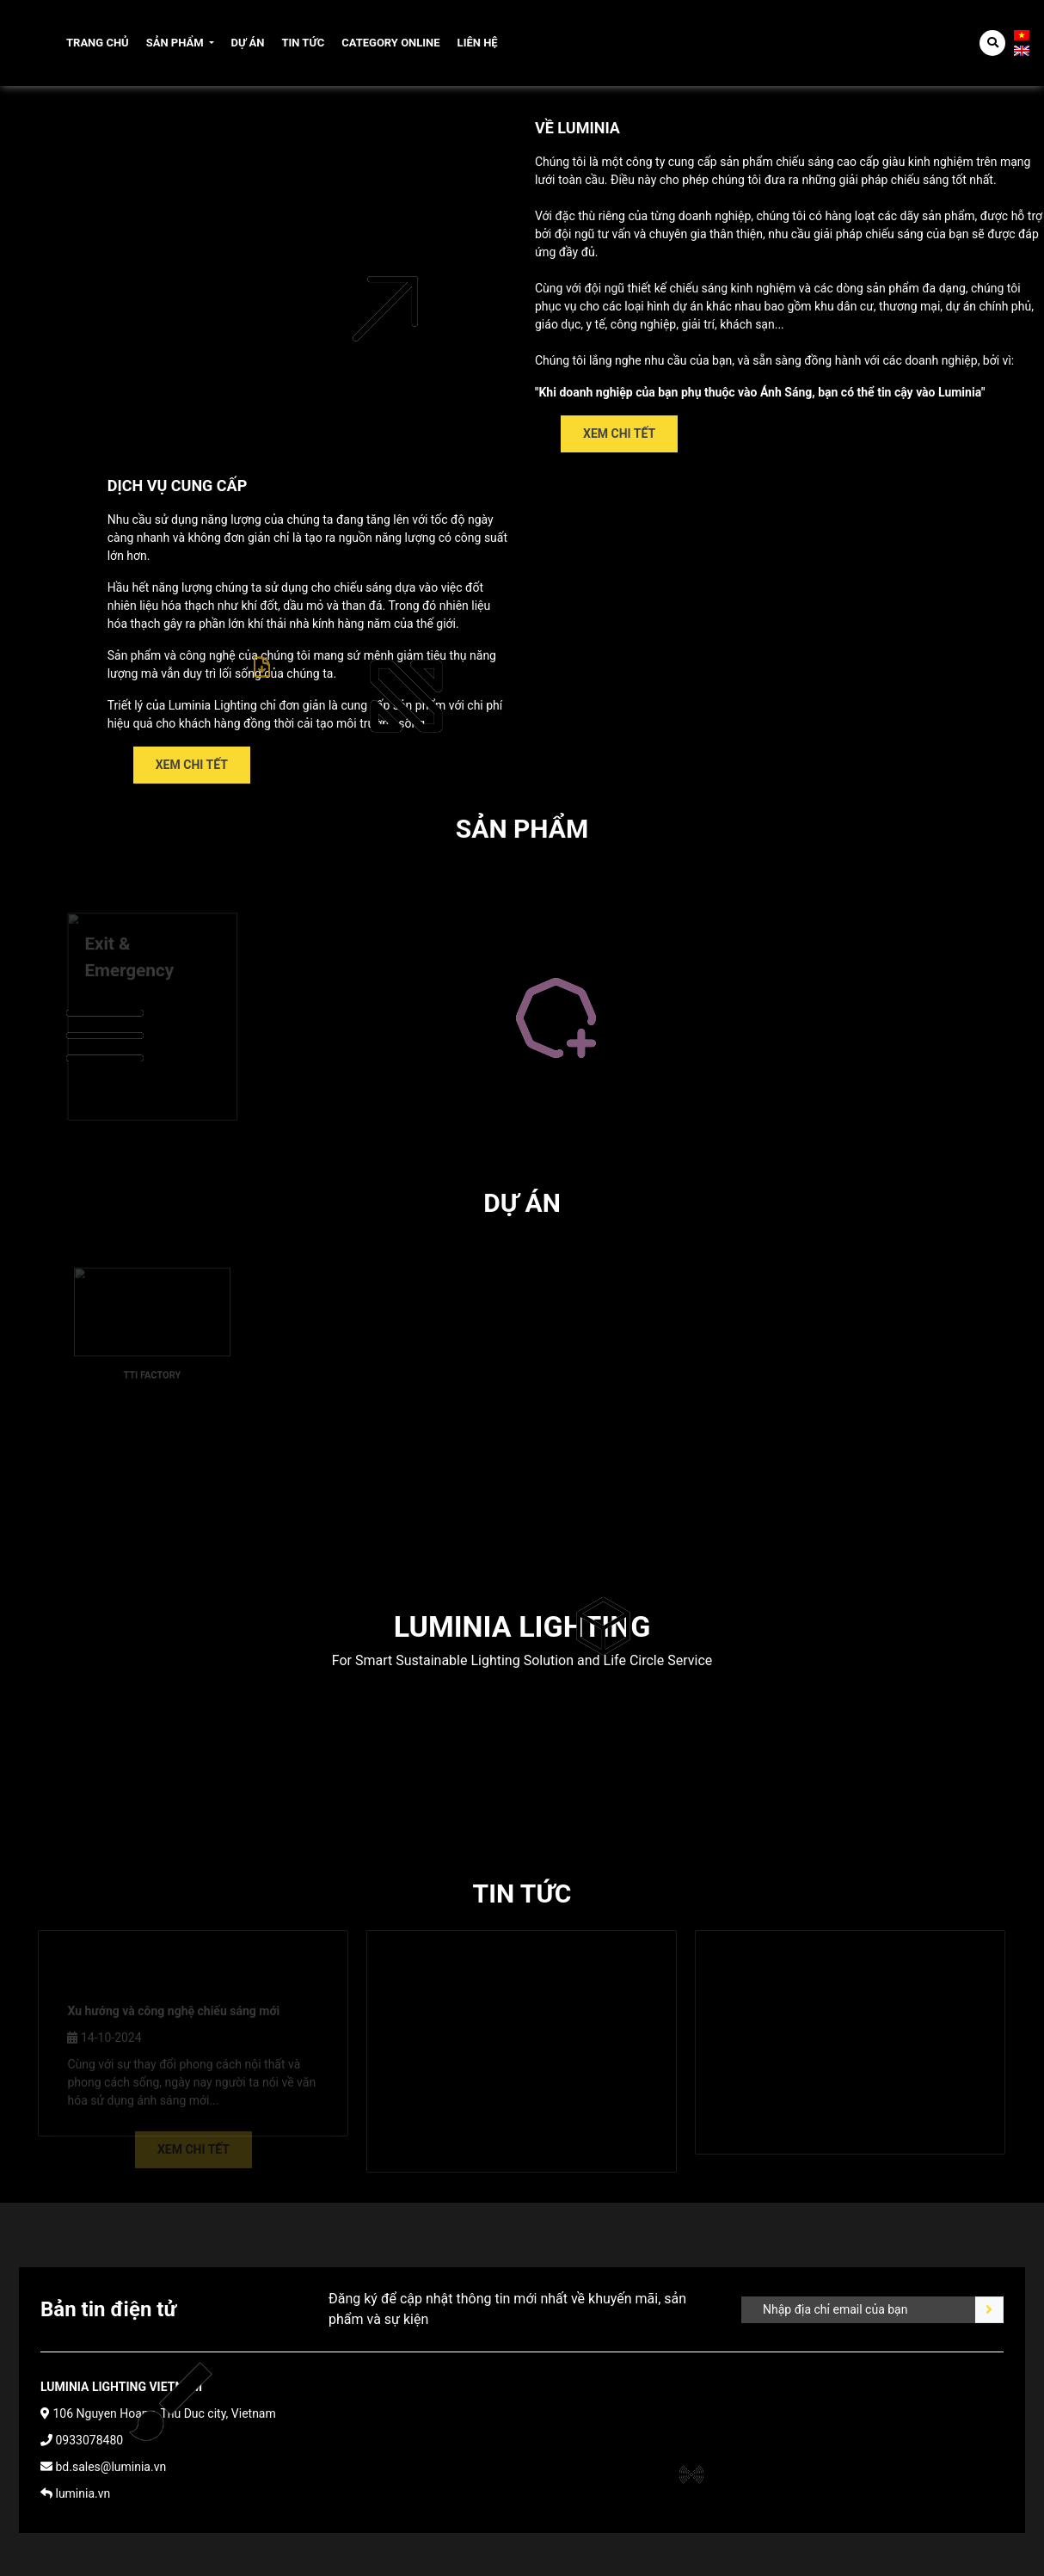 The height and width of the screenshot is (2576, 1044). Describe the element at coordinates (385, 309) in the screenshot. I see `open link in new tab or window` at that location.